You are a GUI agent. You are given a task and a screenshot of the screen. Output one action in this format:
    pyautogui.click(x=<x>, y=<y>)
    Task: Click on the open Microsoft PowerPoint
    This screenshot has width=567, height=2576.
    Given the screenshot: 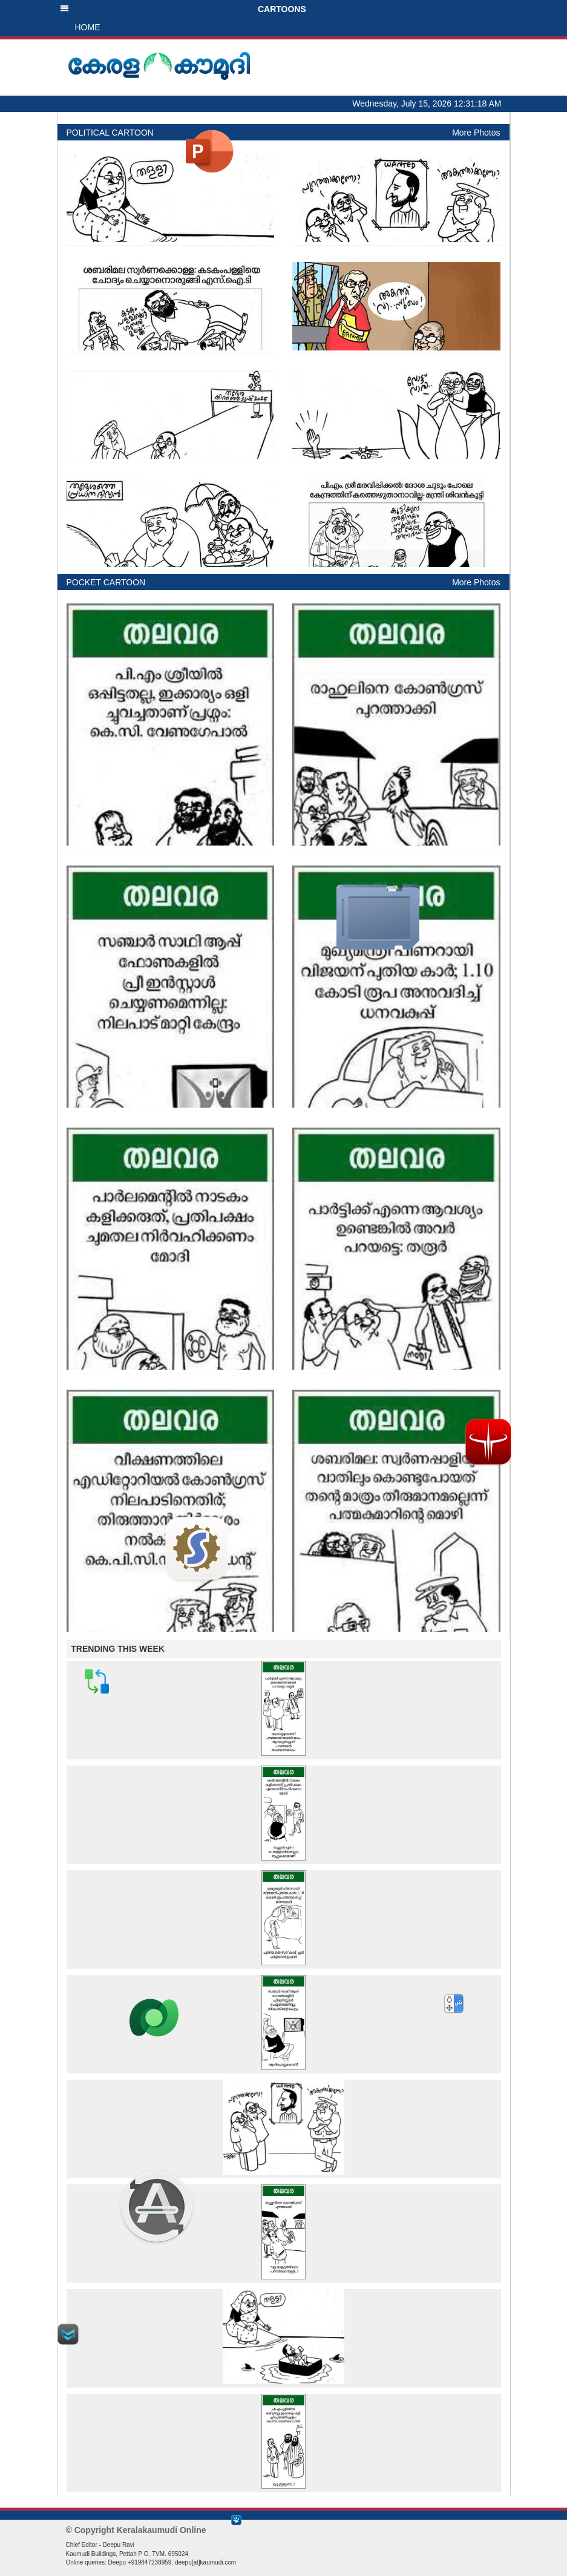 What is the action you would take?
    pyautogui.click(x=210, y=151)
    